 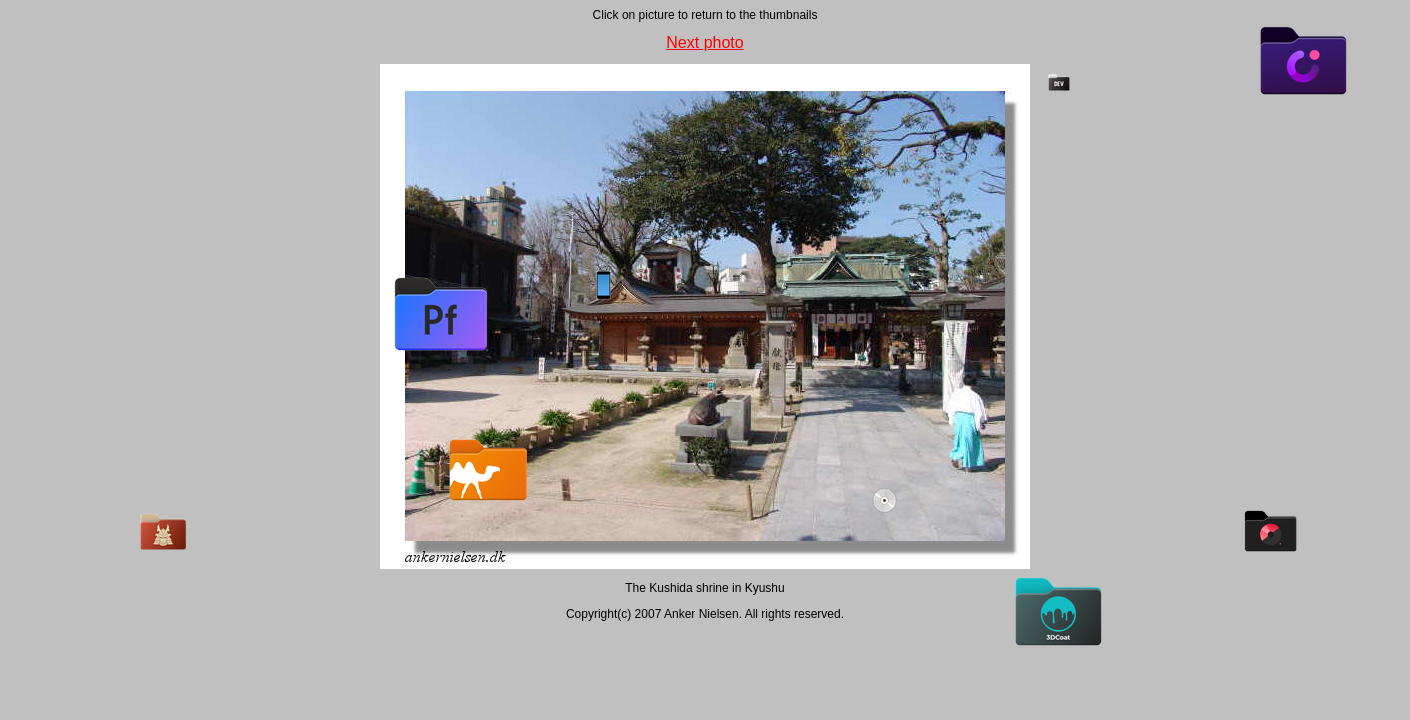 What do you see at coordinates (1058, 614) in the screenshot?
I see `open 3D Coat project files folder` at bounding box center [1058, 614].